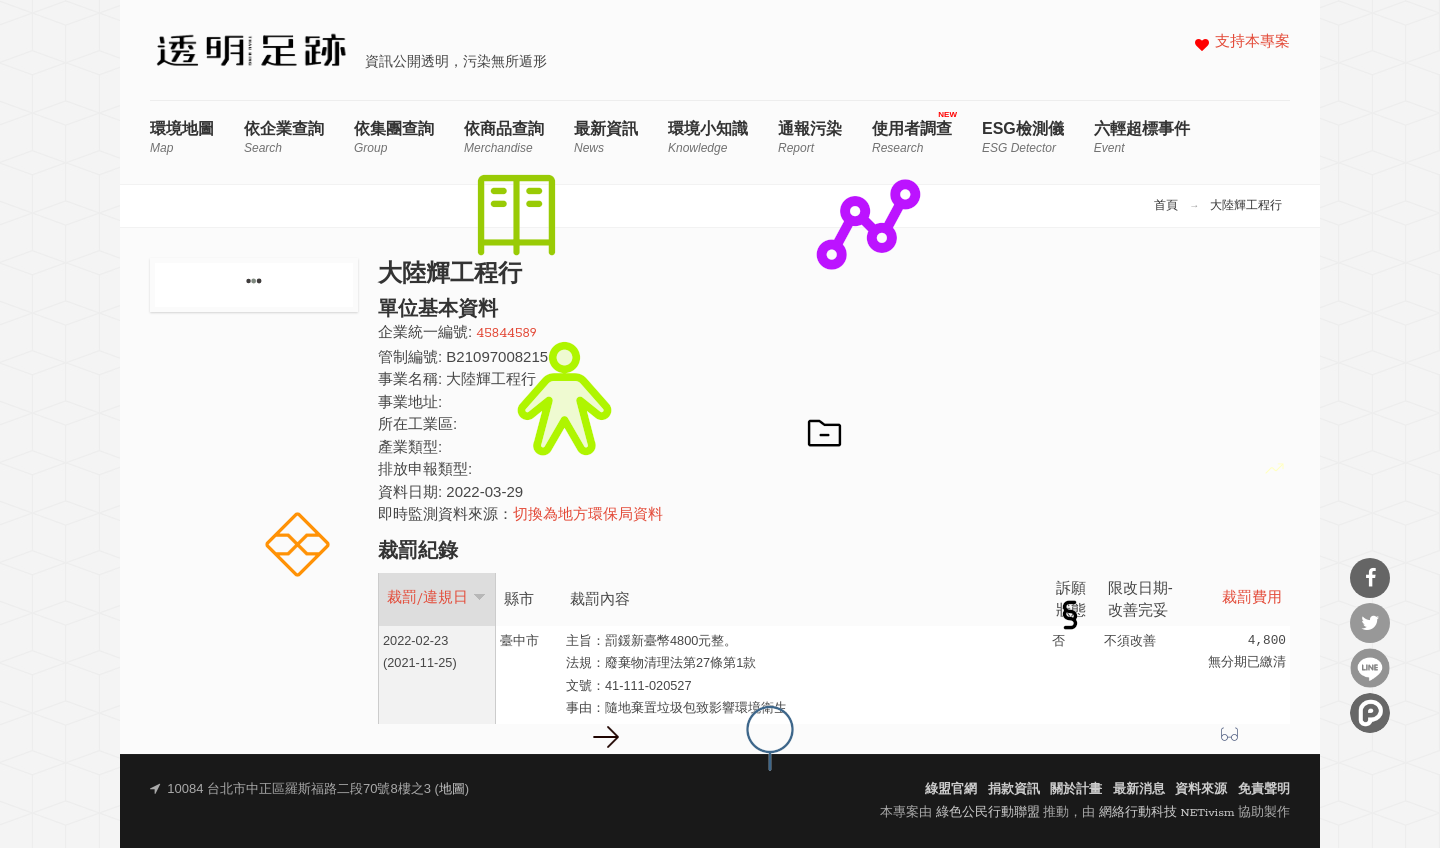 Image resolution: width=1440 pixels, height=848 pixels. Describe the element at coordinates (1229, 734) in the screenshot. I see `access reading mode or reader view` at that location.